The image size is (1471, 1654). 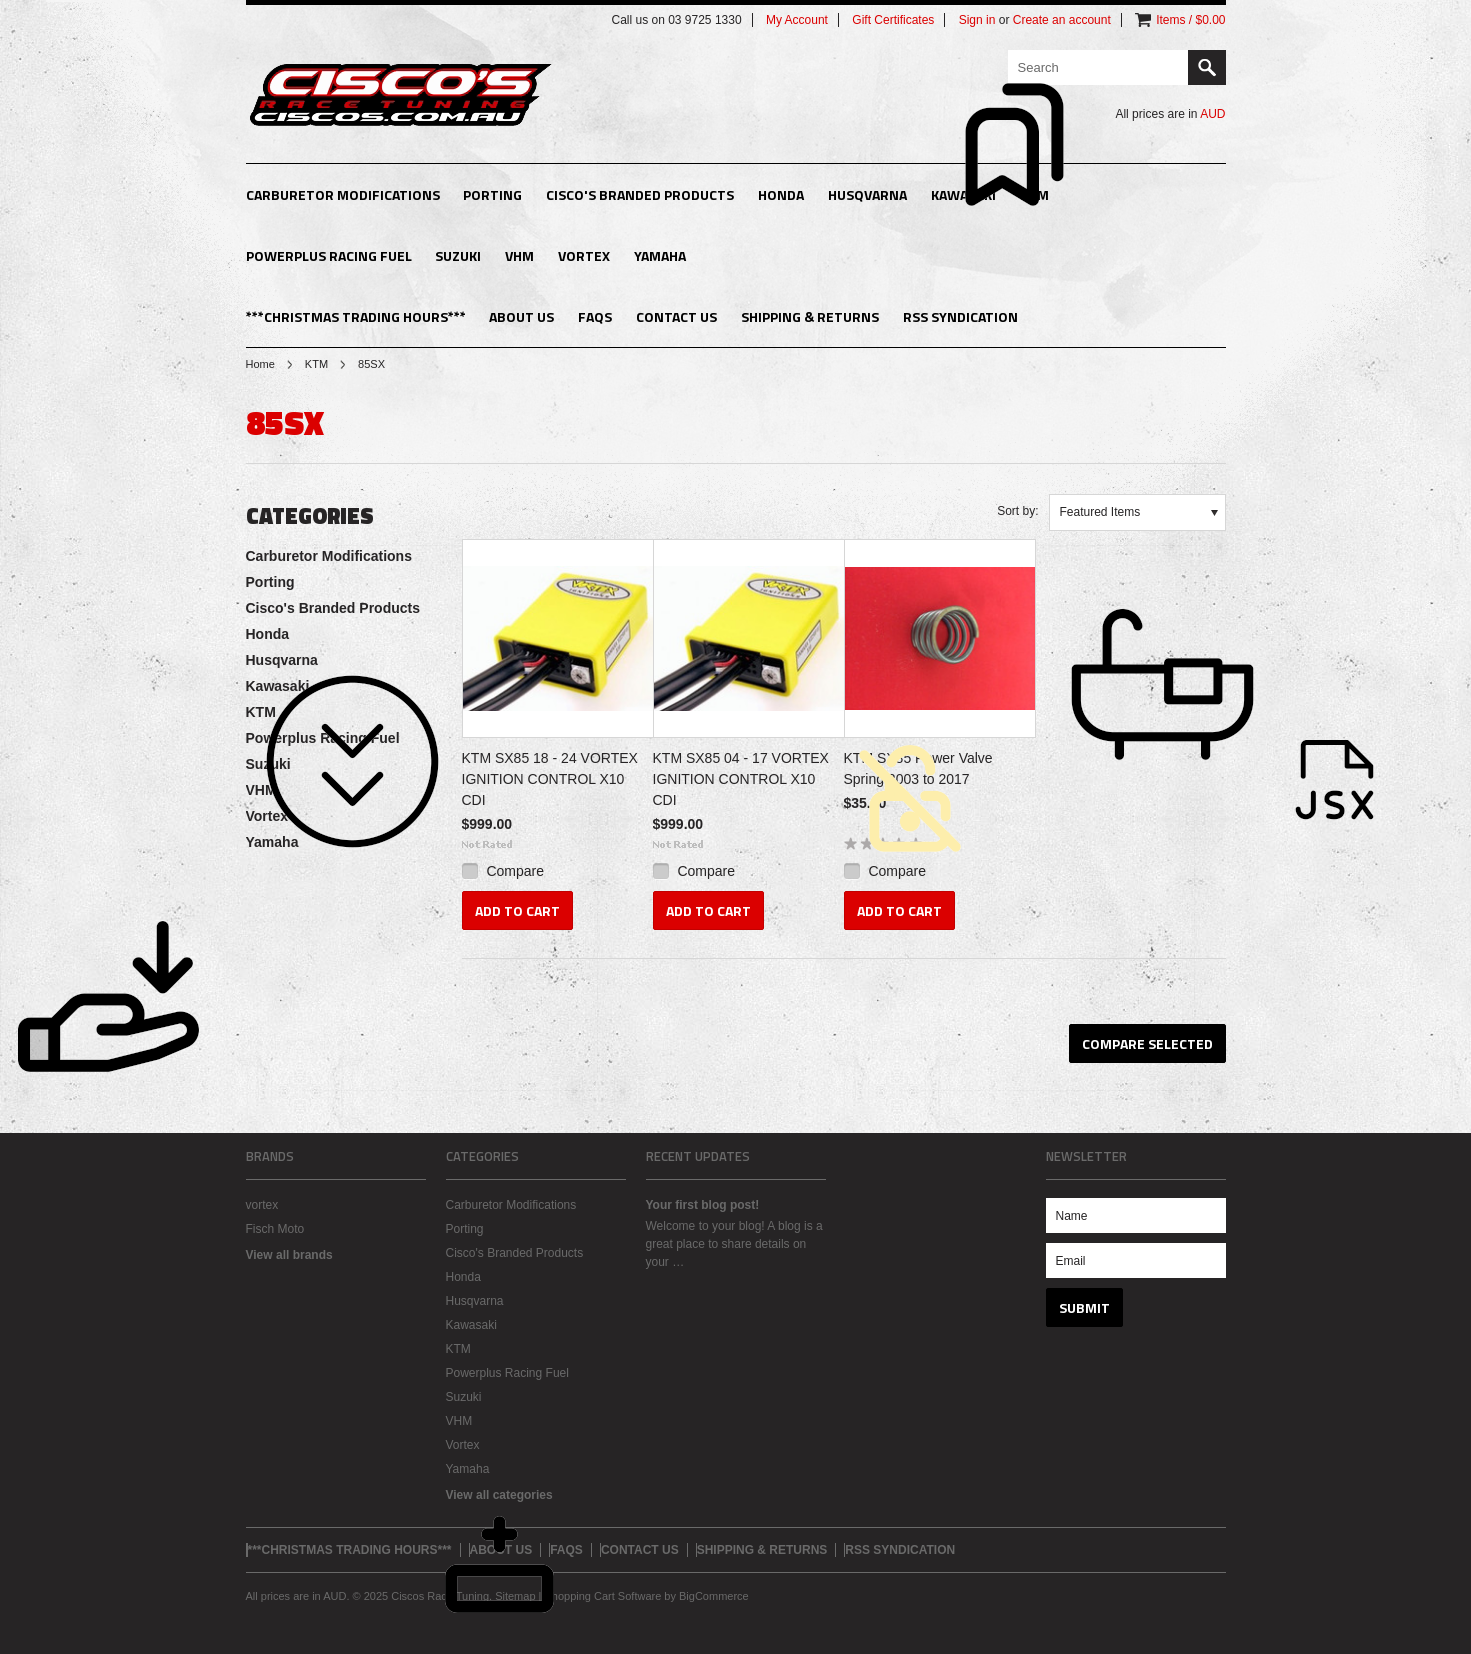 What do you see at coordinates (910, 801) in the screenshot?
I see `unlock feature is unavailable or disabled` at bounding box center [910, 801].